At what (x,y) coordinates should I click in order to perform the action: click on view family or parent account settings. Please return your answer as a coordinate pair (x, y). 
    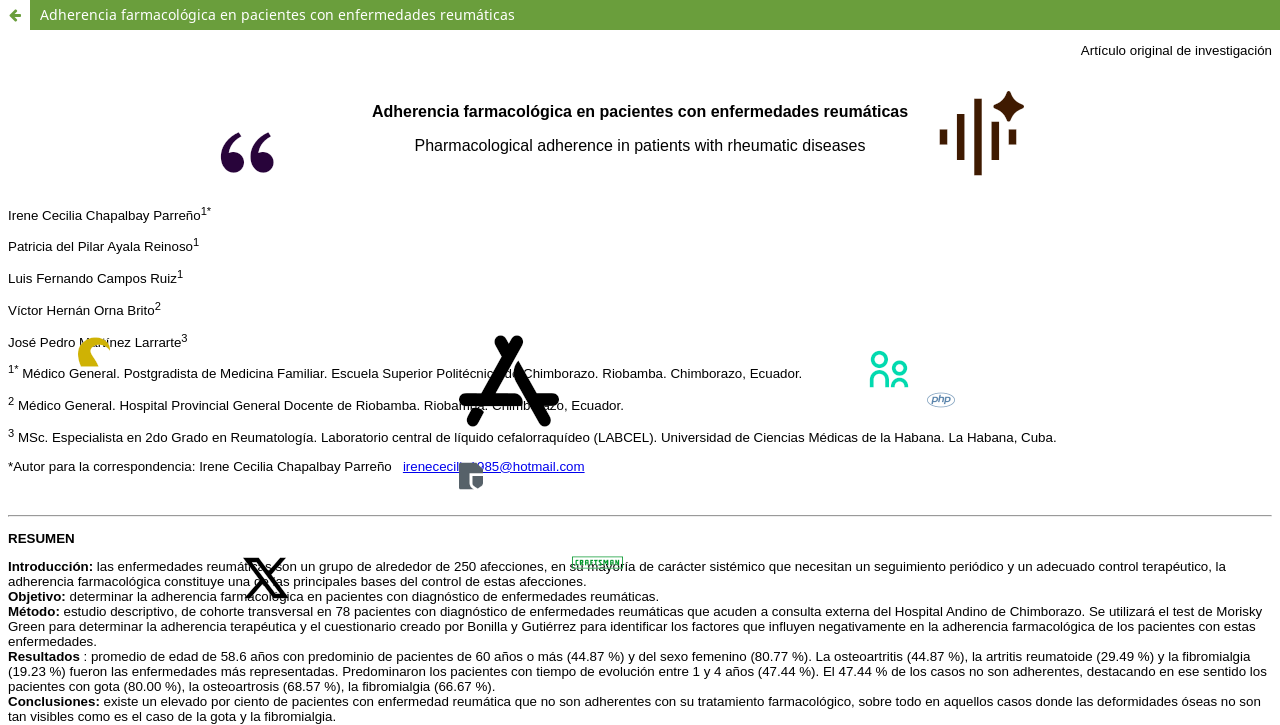
    Looking at the image, I should click on (889, 370).